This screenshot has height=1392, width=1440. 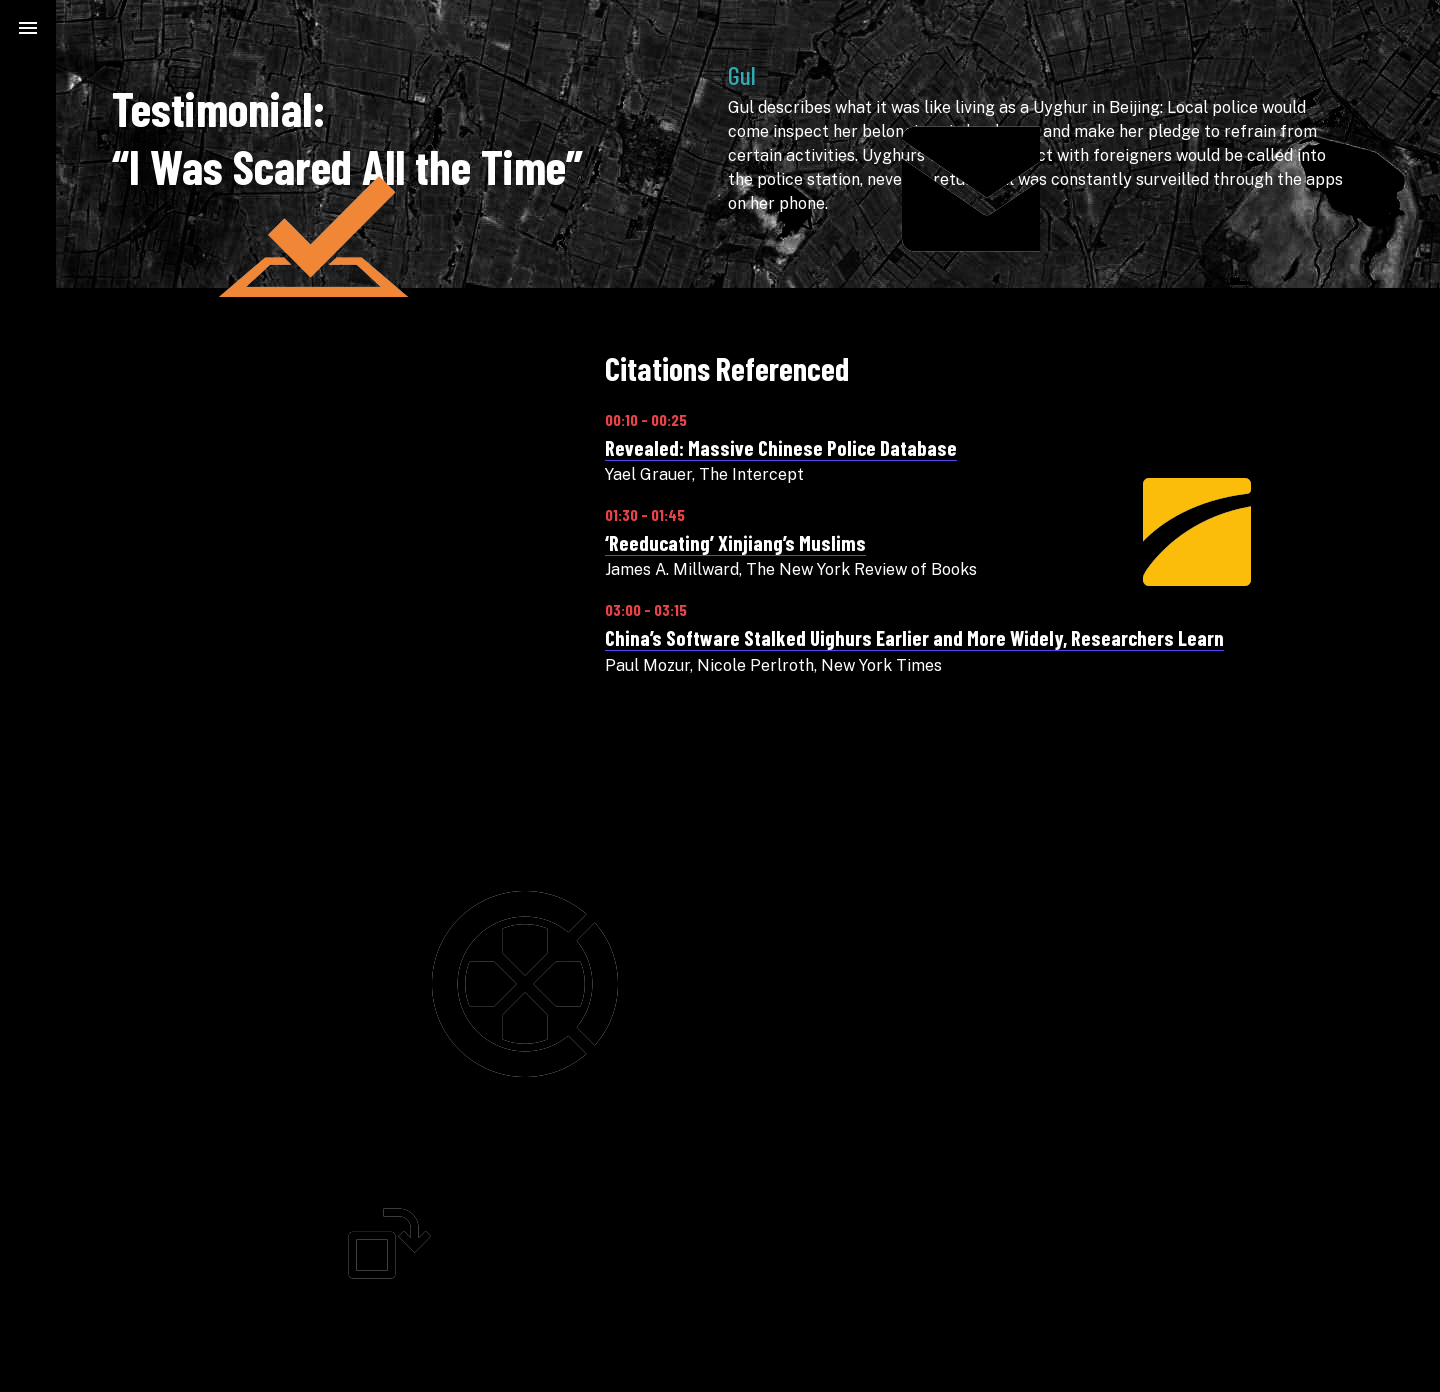 What do you see at coordinates (1197, 532) in the screenshot?
I see `devexpress brand logo` at bounding box center [1197, 532].